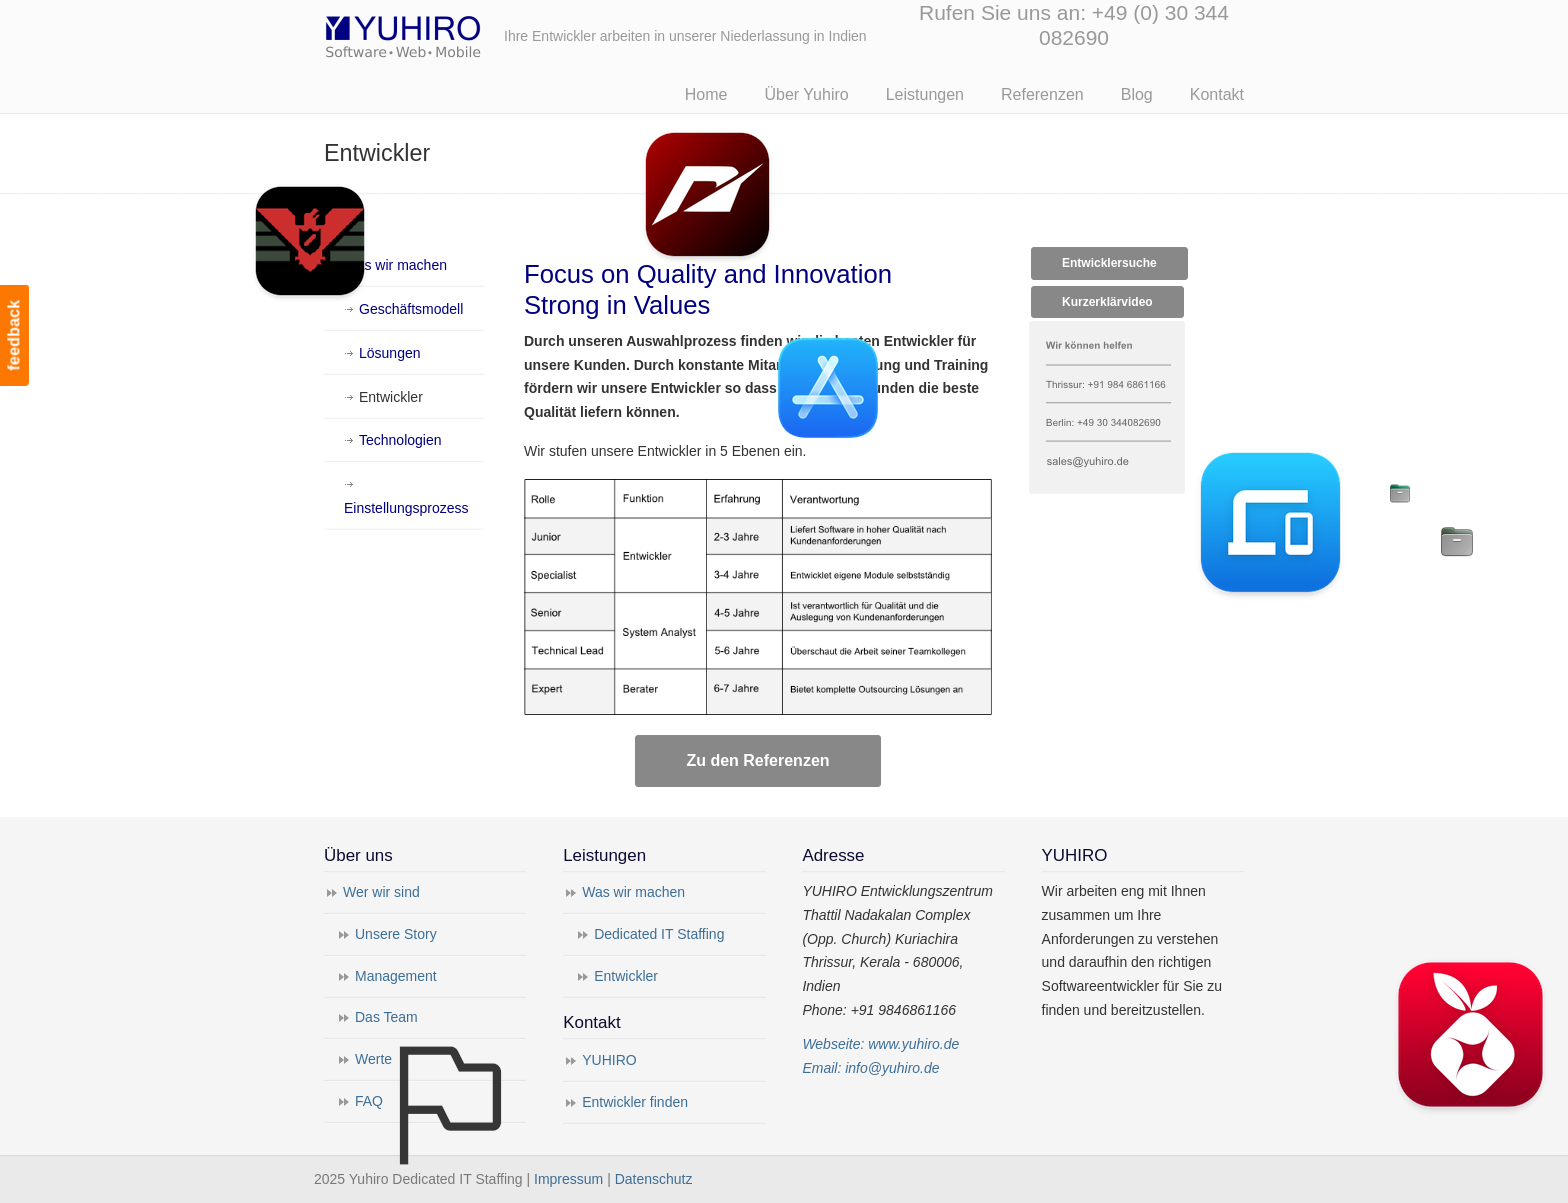 This screenshot has height=1203, width=1568. I want to click on open the app store to browse and download applications, so click(828, 388).